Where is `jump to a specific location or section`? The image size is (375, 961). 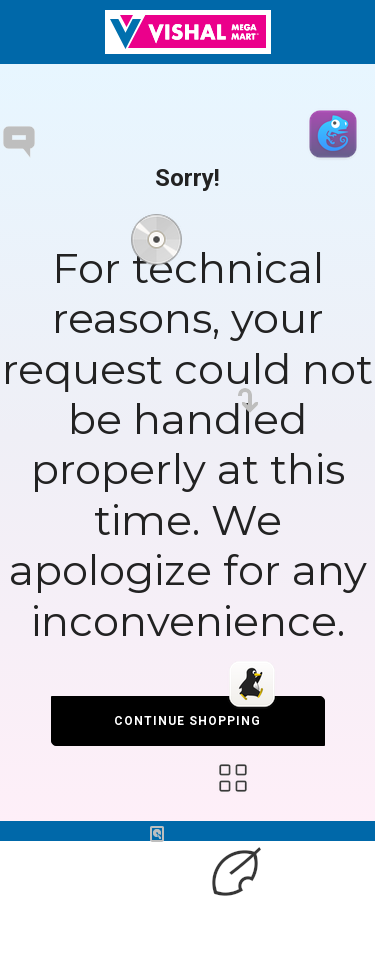
jump to a specific location or section is located at coordinates (248, 400).